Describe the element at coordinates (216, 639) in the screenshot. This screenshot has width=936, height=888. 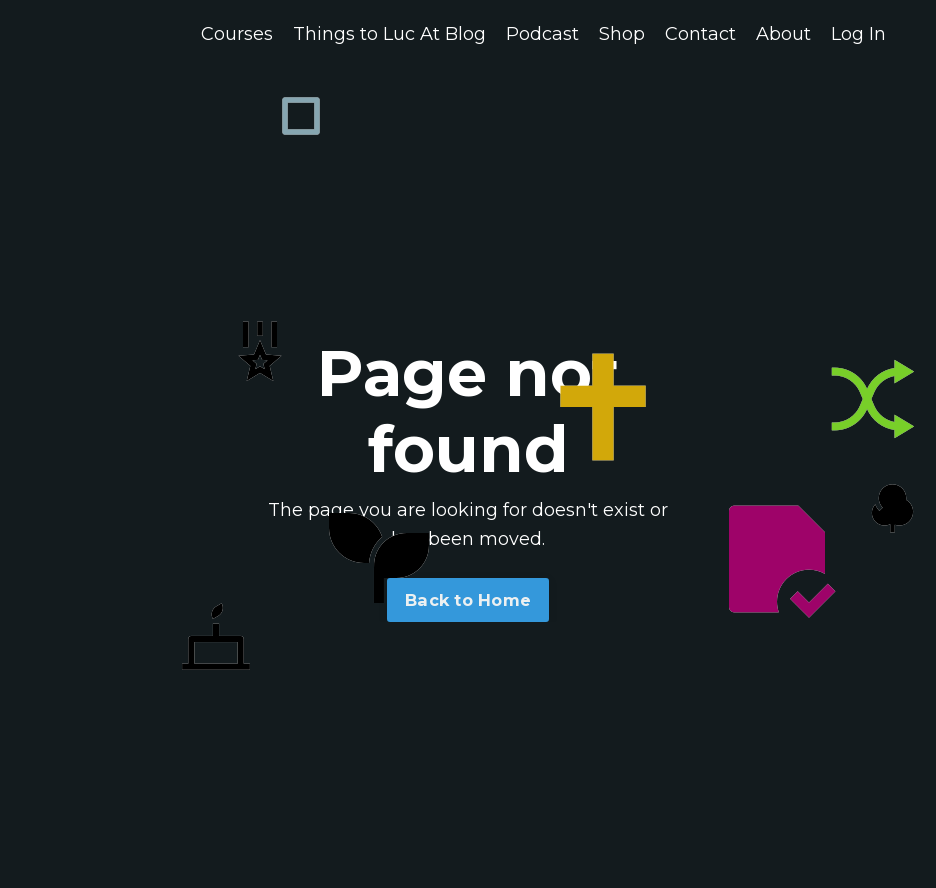
I see `view birthday or celebration notifications` at that location.